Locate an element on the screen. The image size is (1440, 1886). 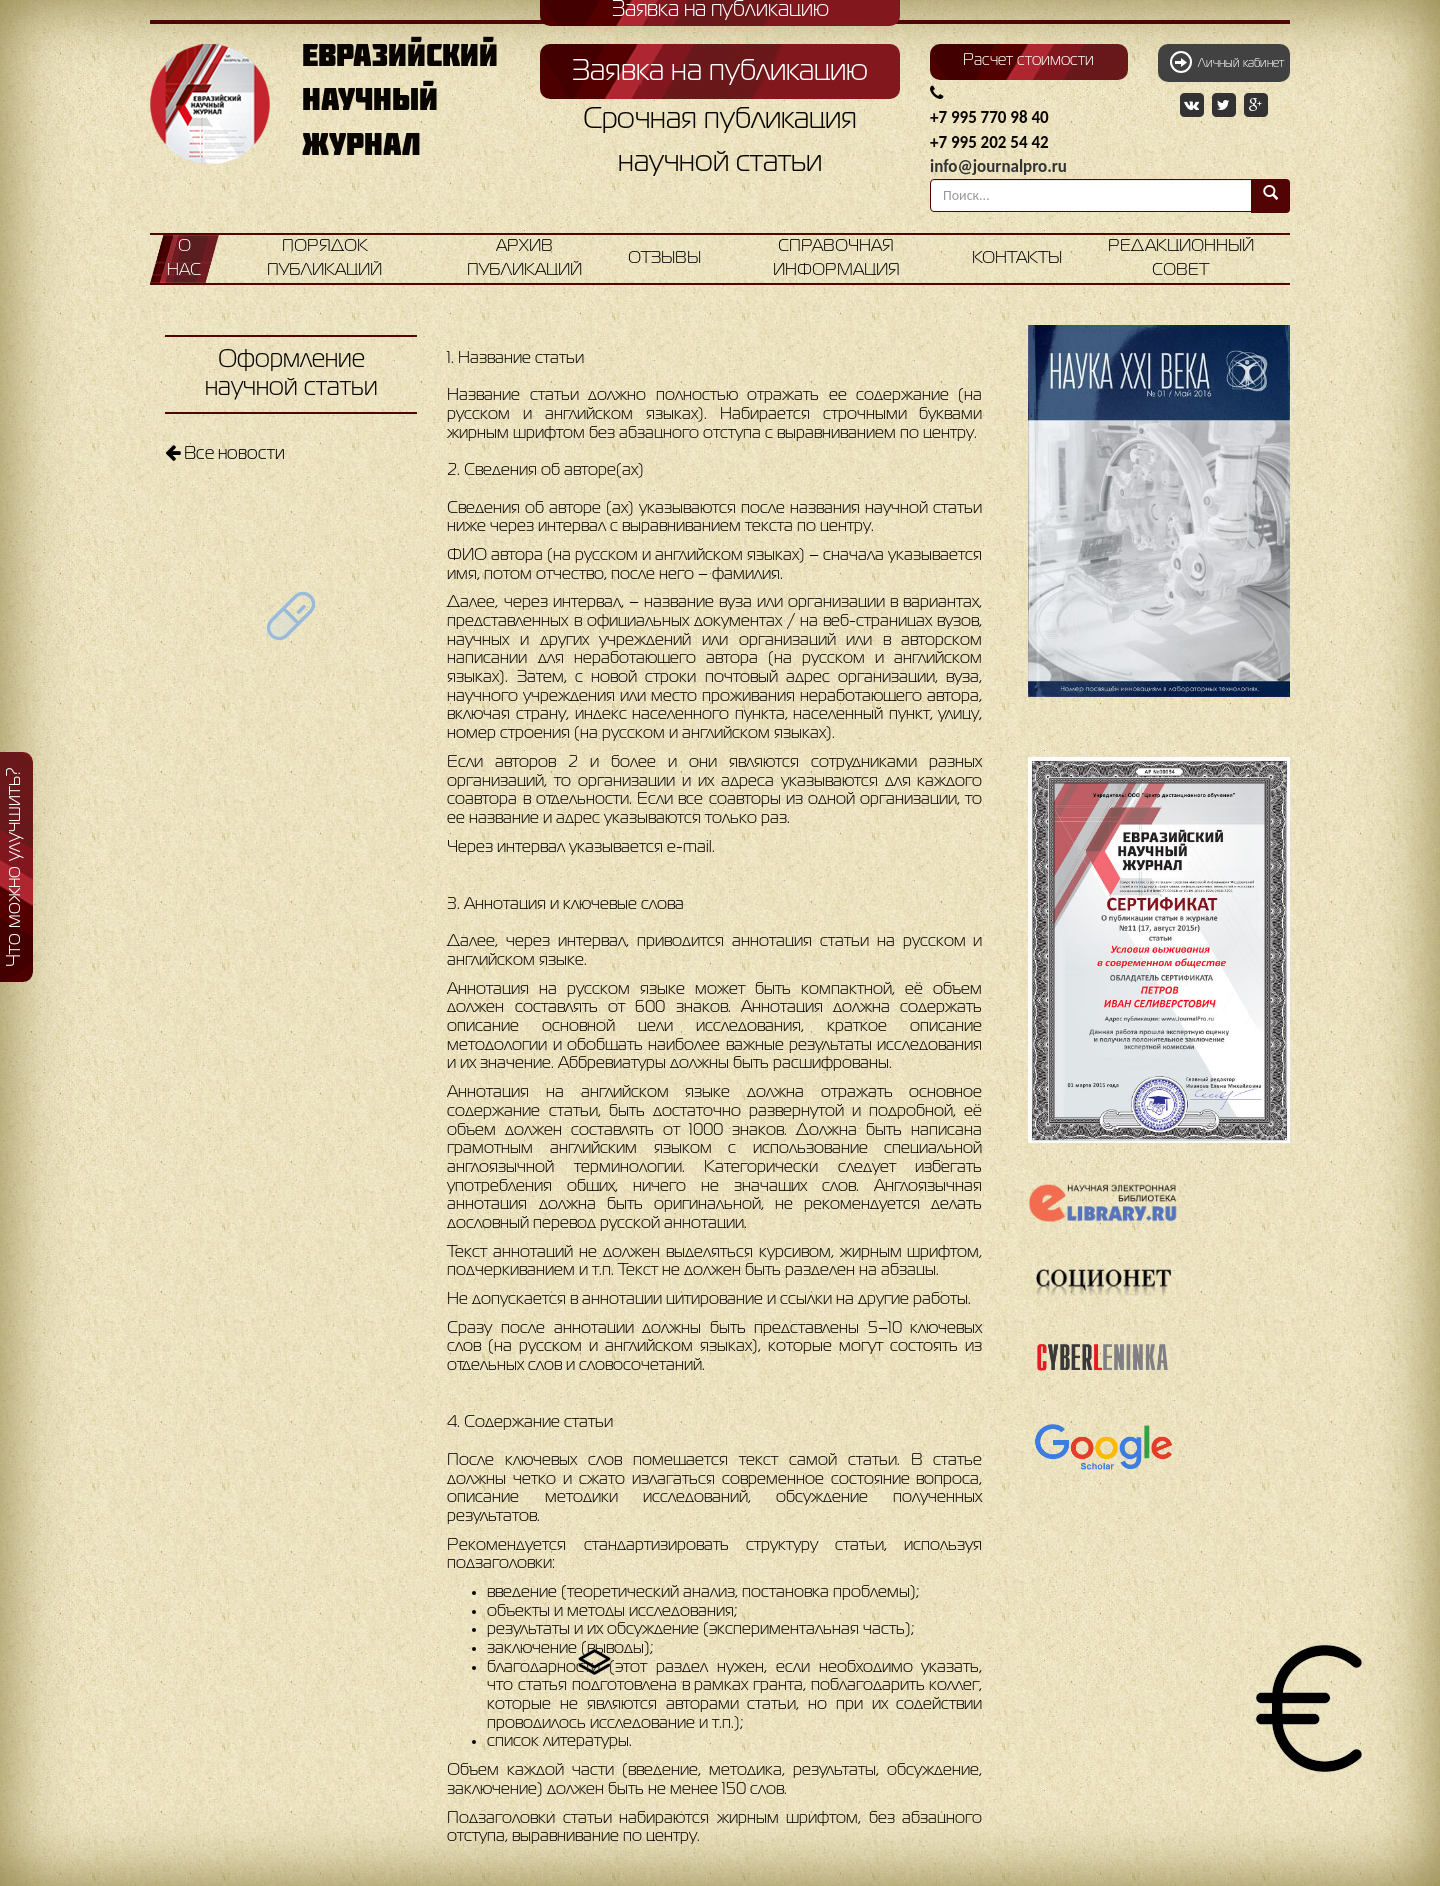
view prices in euros is located at coordinates (1319, 1708).